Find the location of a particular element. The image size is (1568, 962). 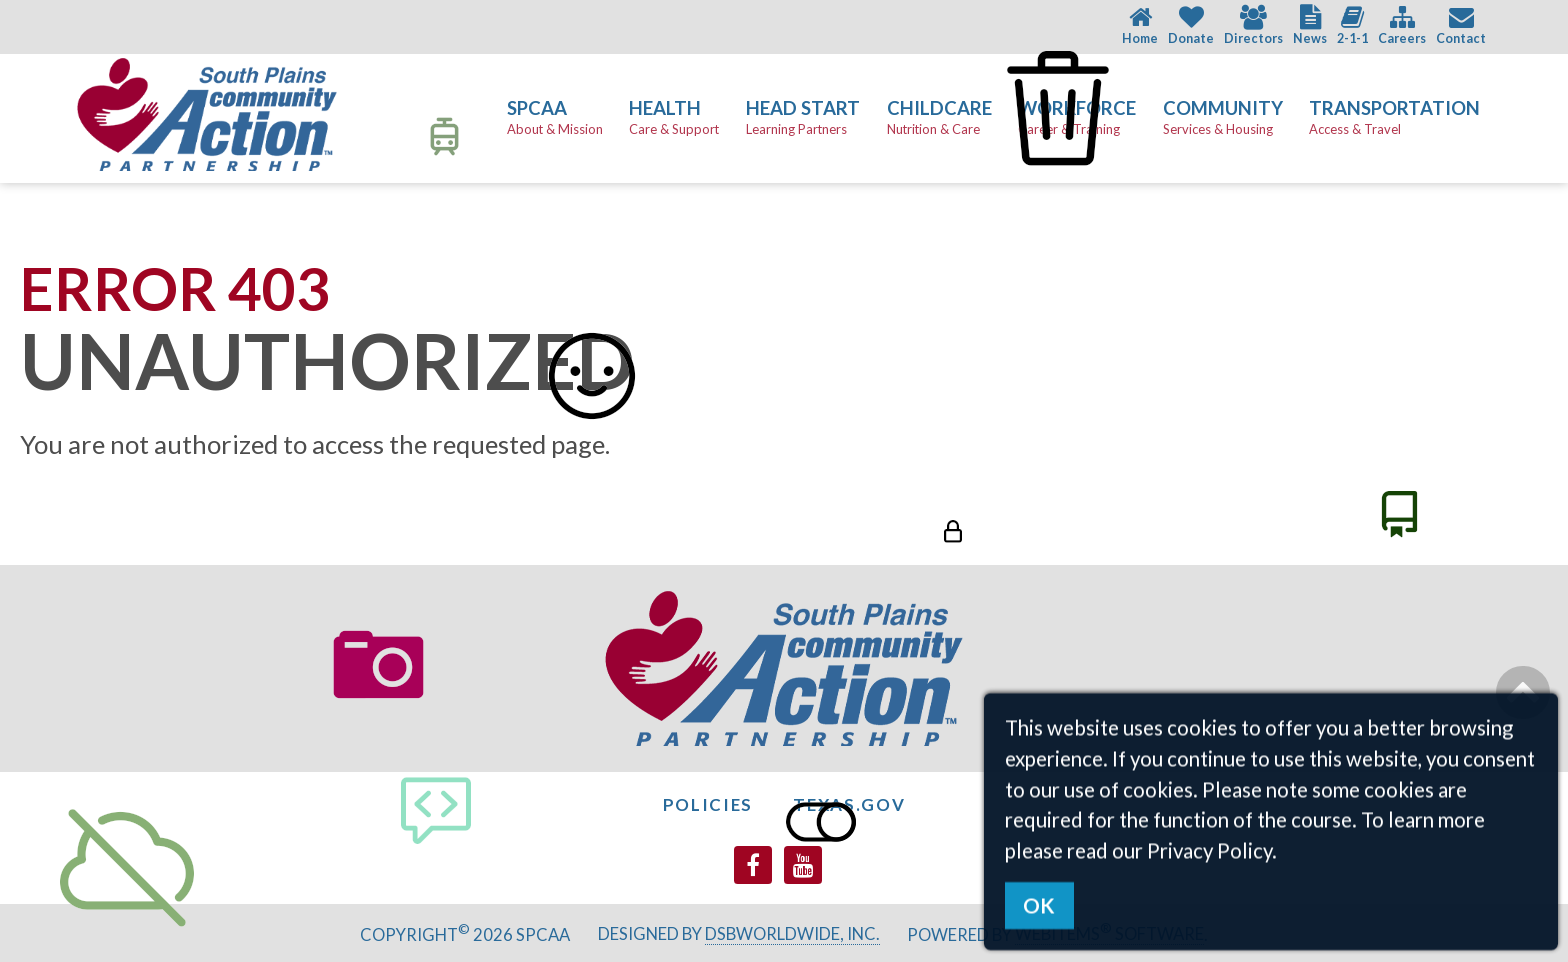

view code review comments is located at coordinates (436, 809).